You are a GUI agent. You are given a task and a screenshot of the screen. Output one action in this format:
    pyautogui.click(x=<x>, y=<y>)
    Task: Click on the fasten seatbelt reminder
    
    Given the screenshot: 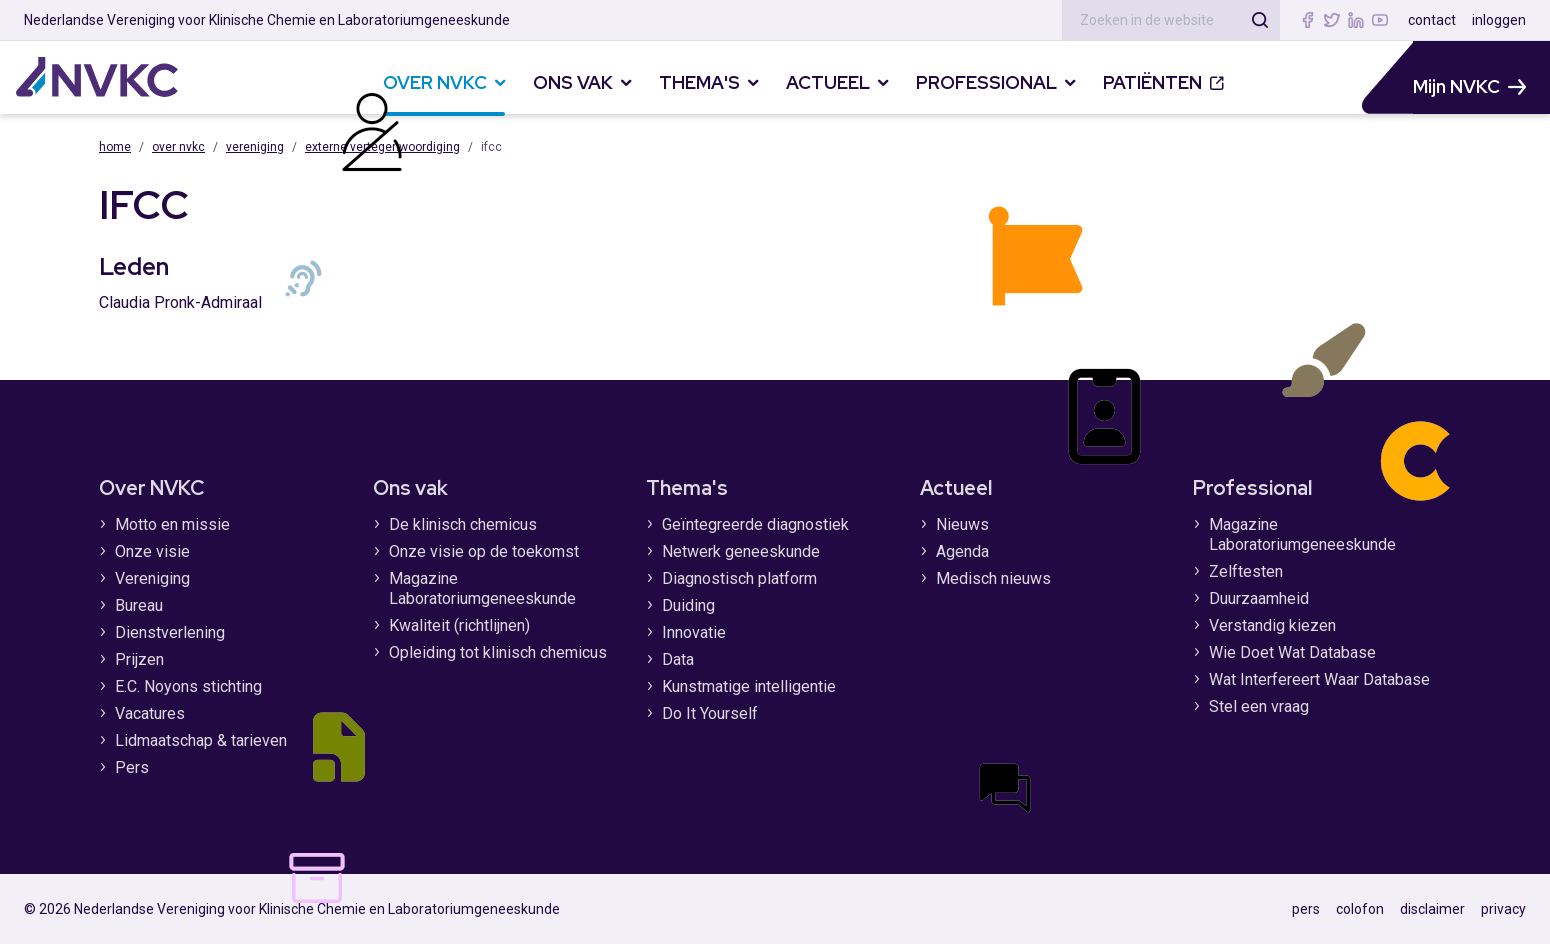 What is the action you would take?
    pyautogui.click(x=372, y=132)
    